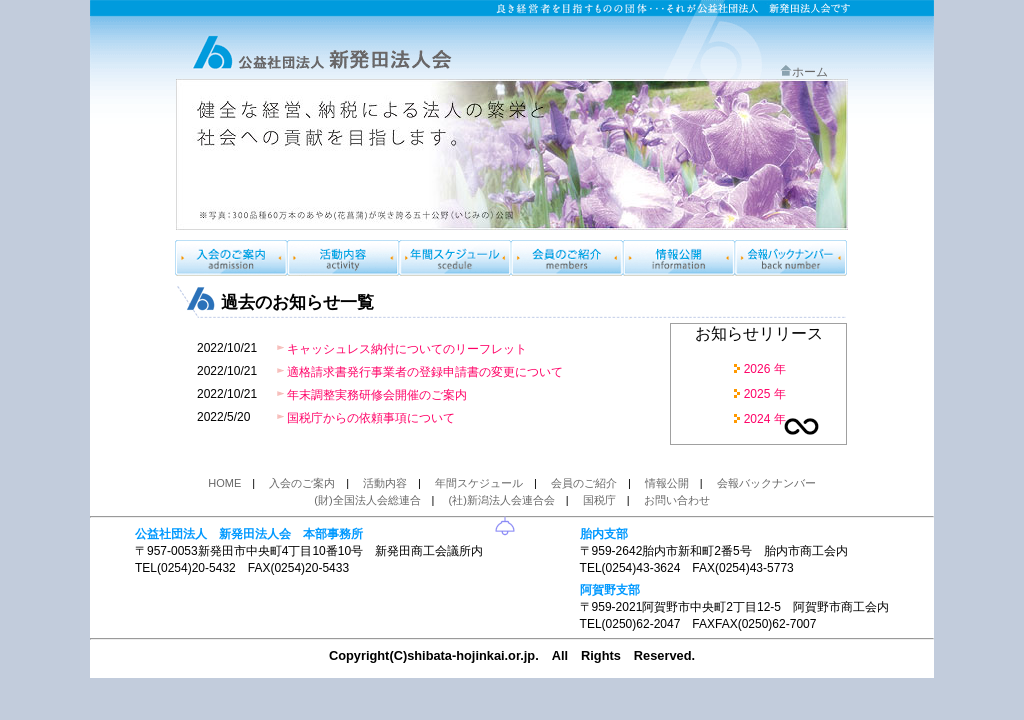 This screenshot has height=720, width=1024. I want to click on toggle pendant lamp or ceiling light, so click(505, 527).